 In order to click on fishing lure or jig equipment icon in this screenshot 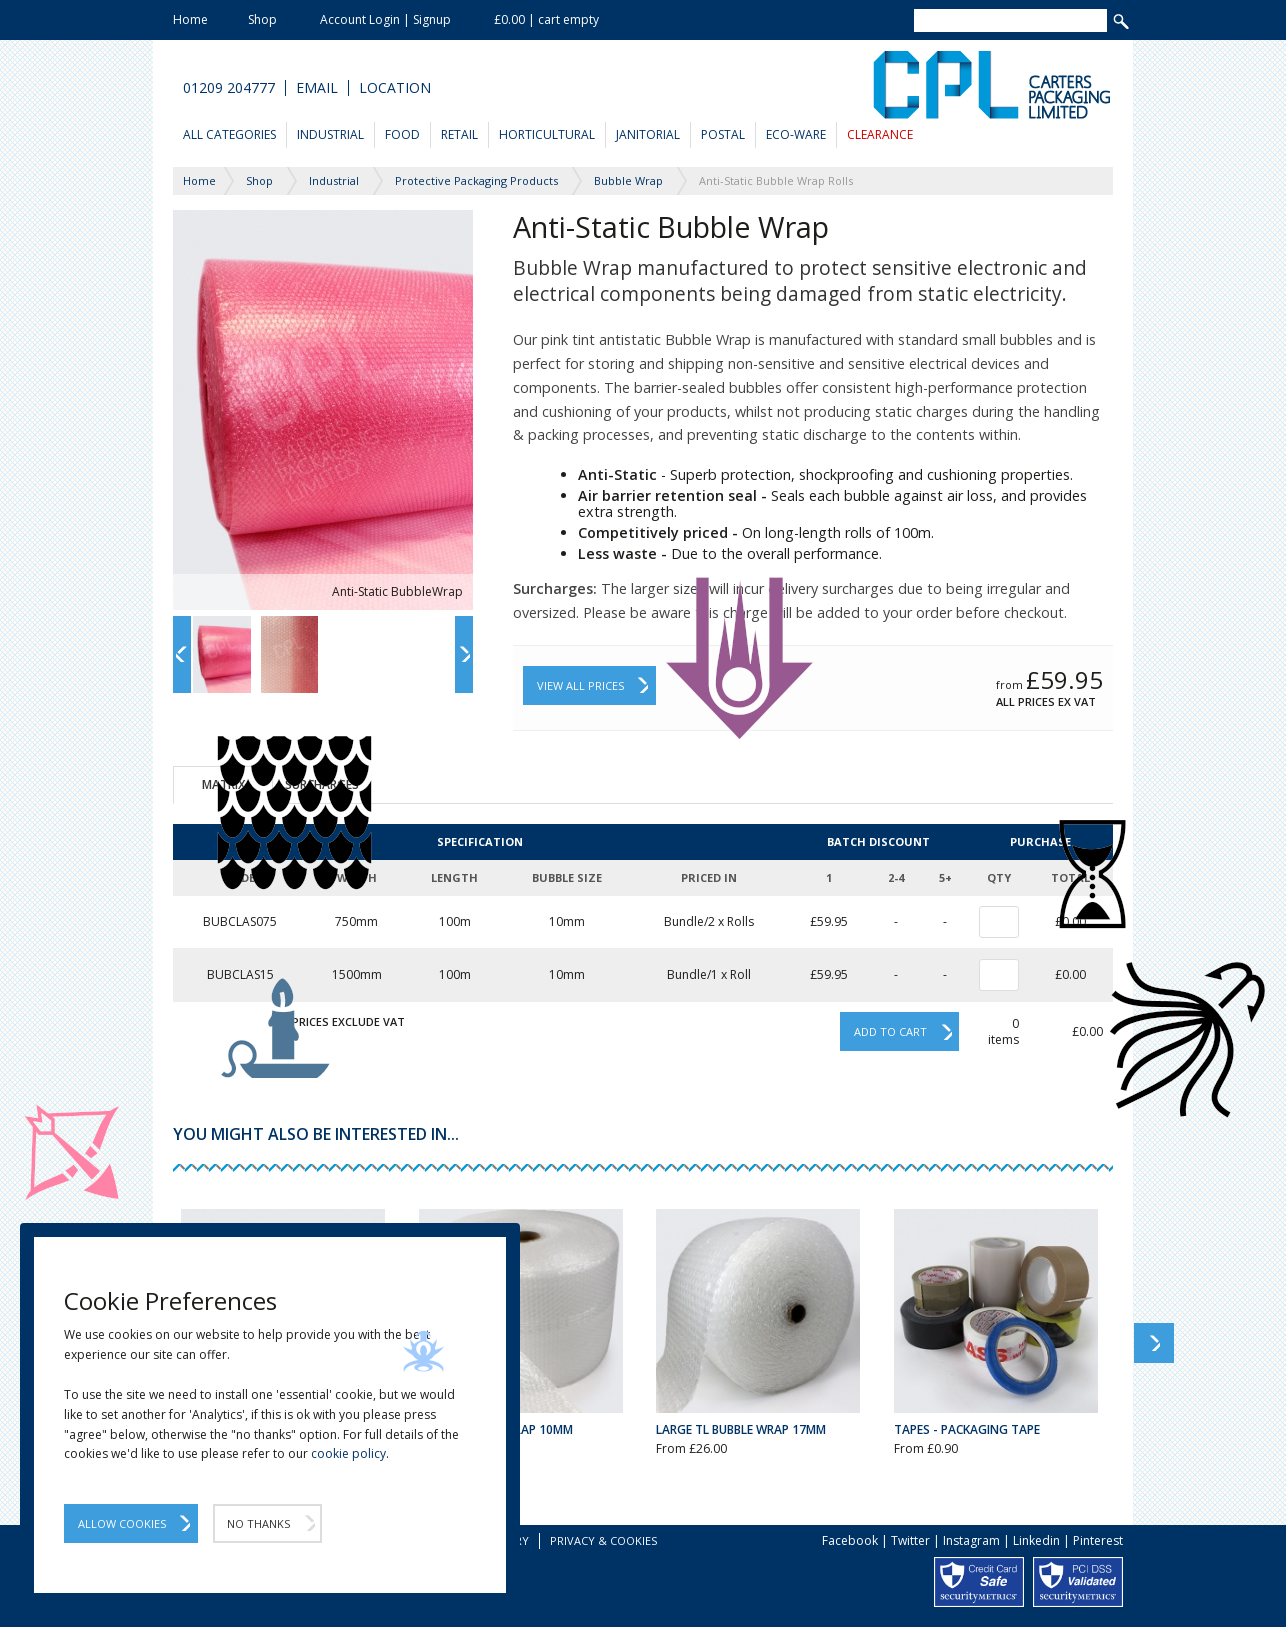, I will do `click(1188, 1038)`.